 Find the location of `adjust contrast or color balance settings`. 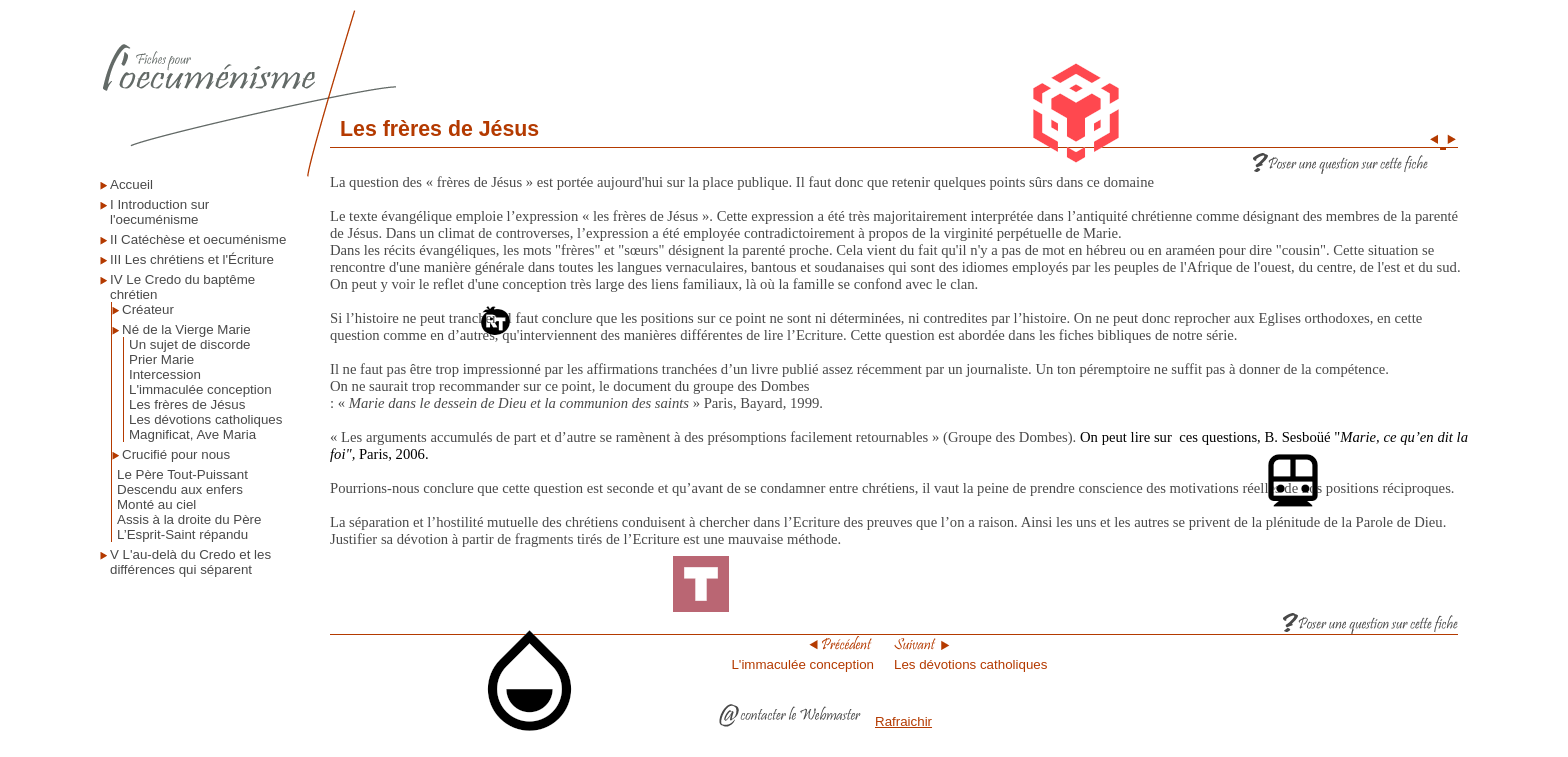

adjust contrast or color balance settings is located at coordinates (529, 684).